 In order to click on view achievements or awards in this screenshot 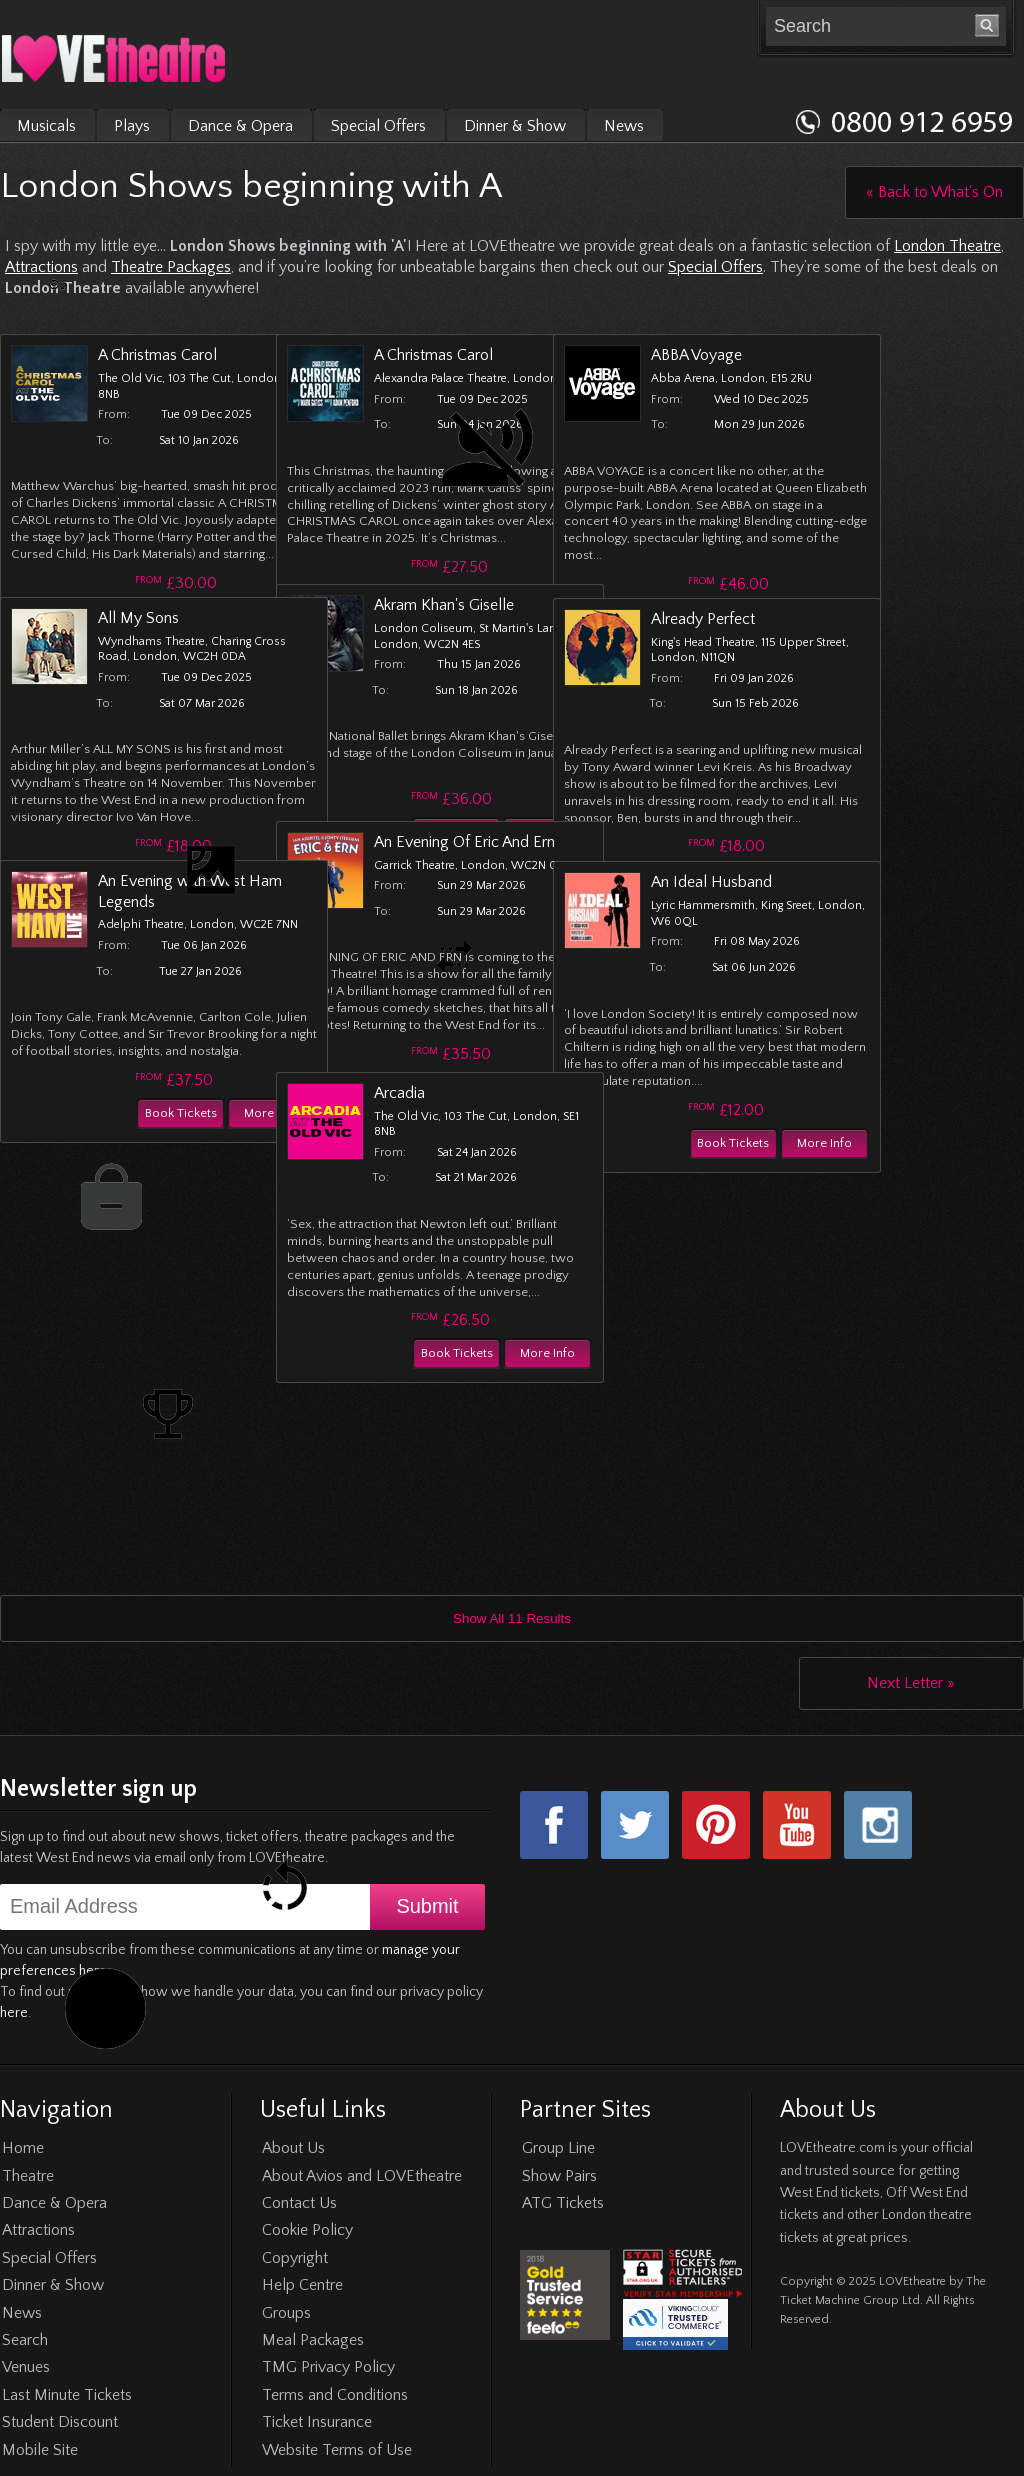, I will do `click(168, 1414)`.